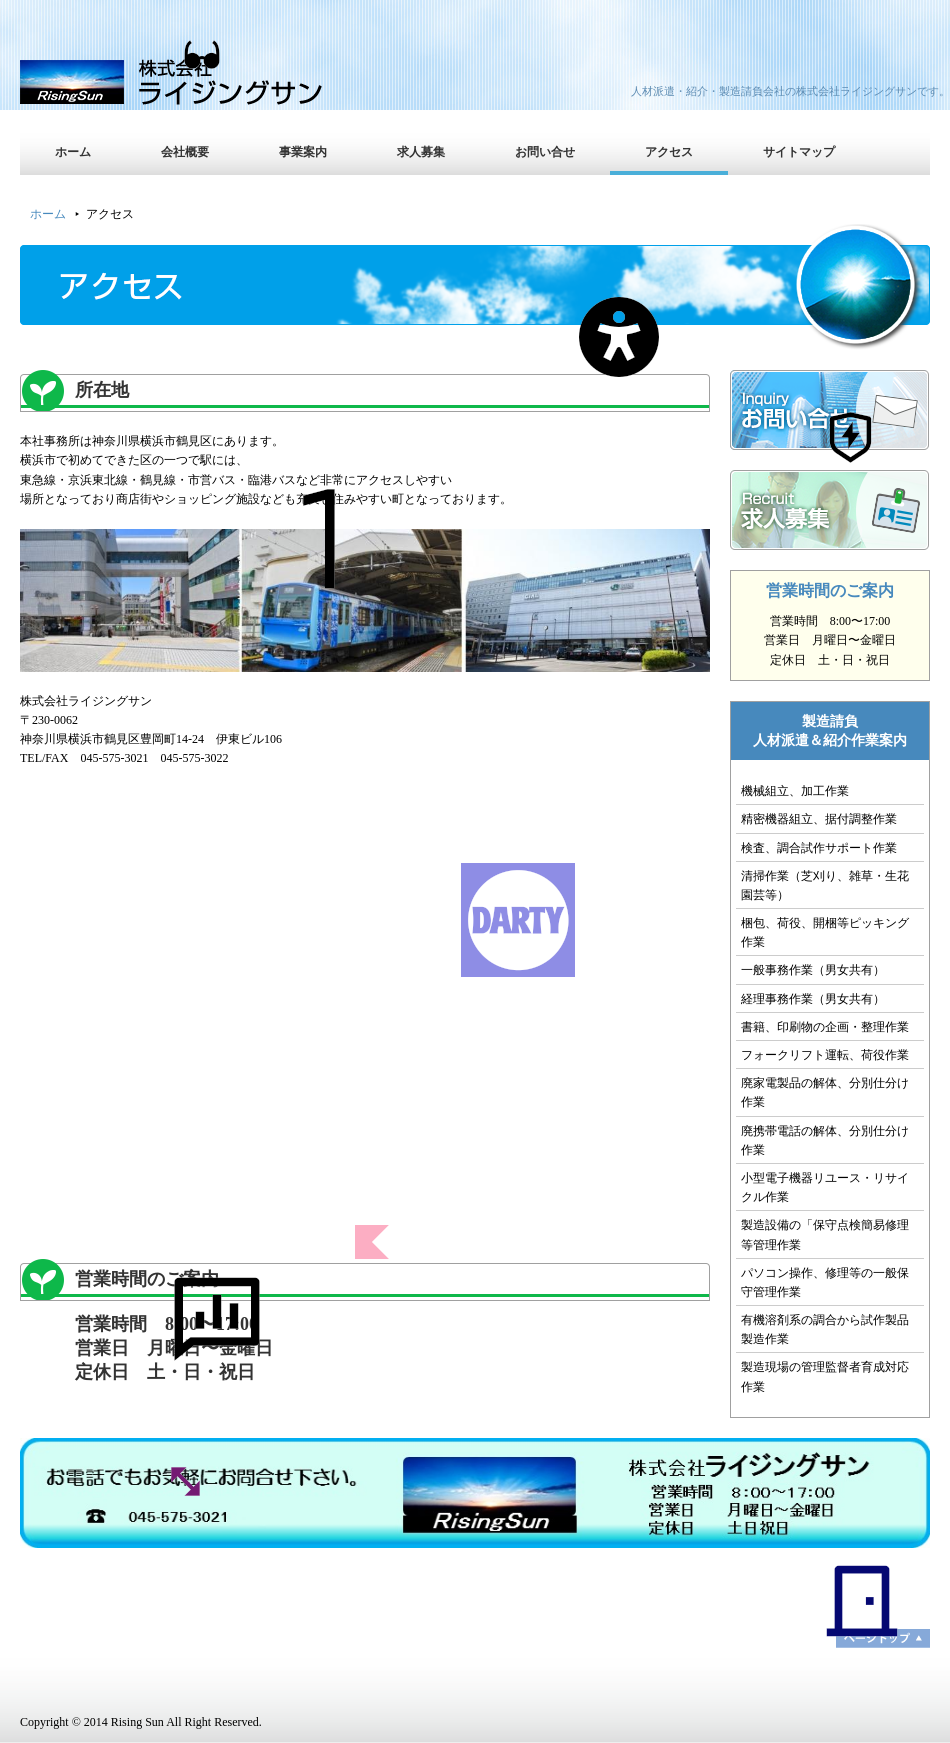  What do you see at coordinates (202, 56) in the screenshot?
I see `enable reading mode or accessibility features` at bounding box center [202, 56].